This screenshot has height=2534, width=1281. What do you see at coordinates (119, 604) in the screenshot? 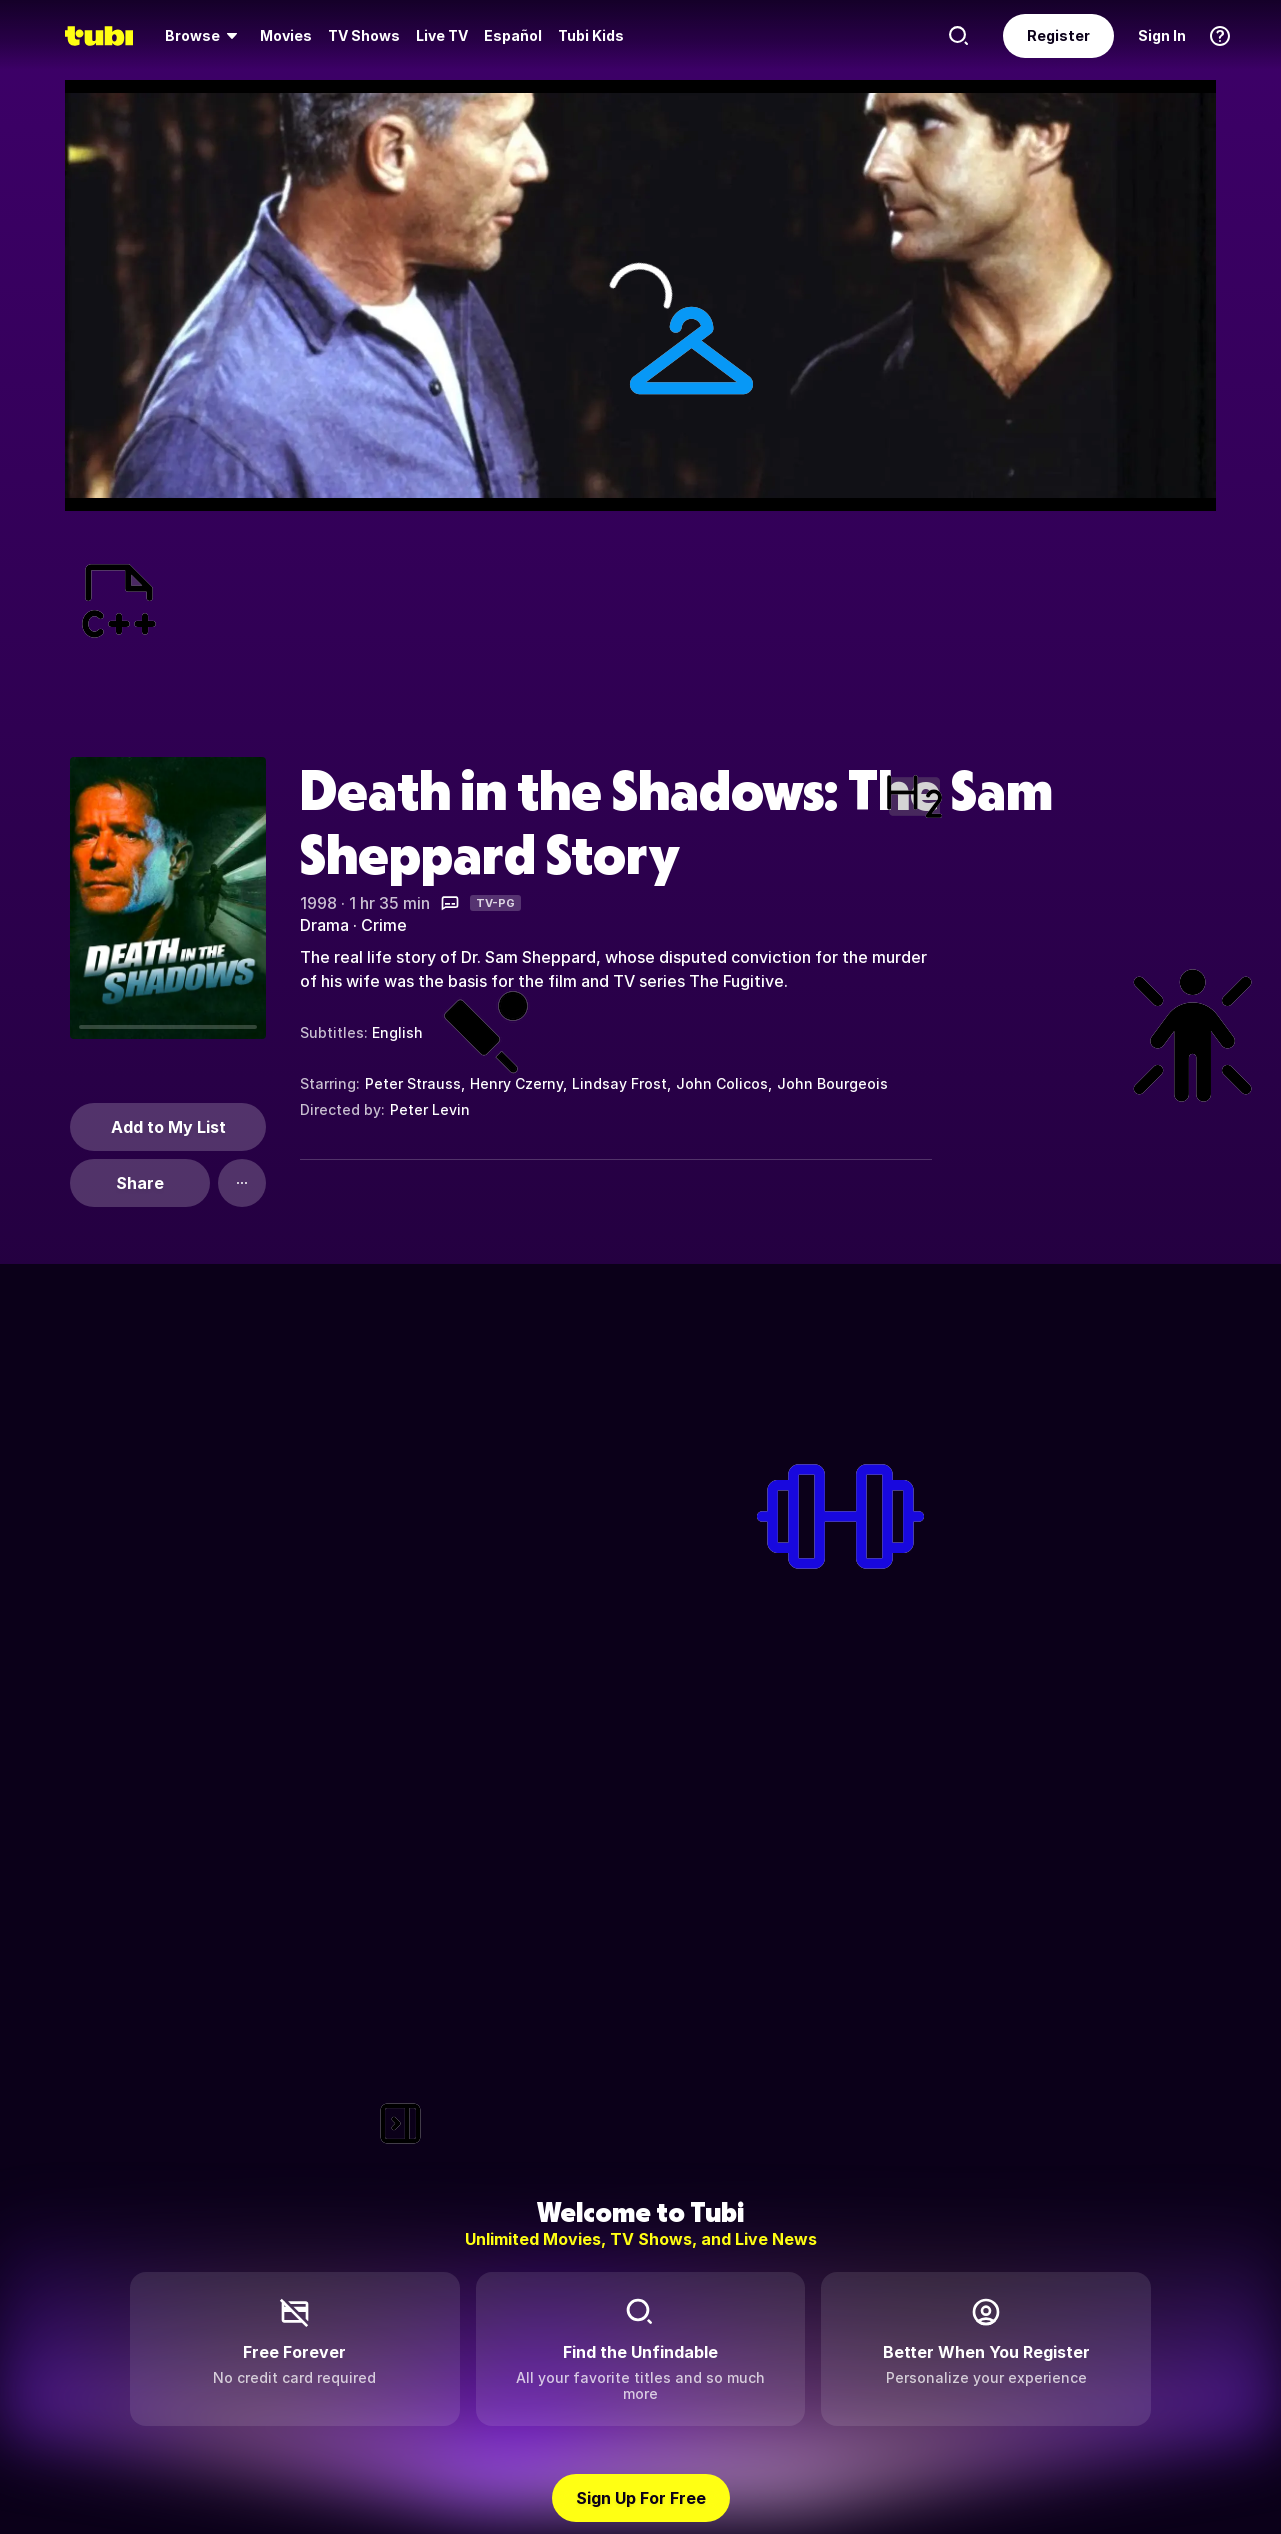
I see `a C++ source code file` at bounding box center [119, 604].